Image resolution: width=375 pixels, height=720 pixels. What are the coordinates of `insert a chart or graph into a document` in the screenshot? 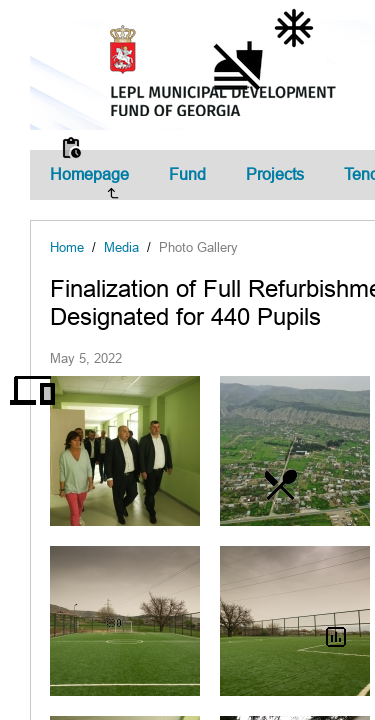 It's located at (336, 637).